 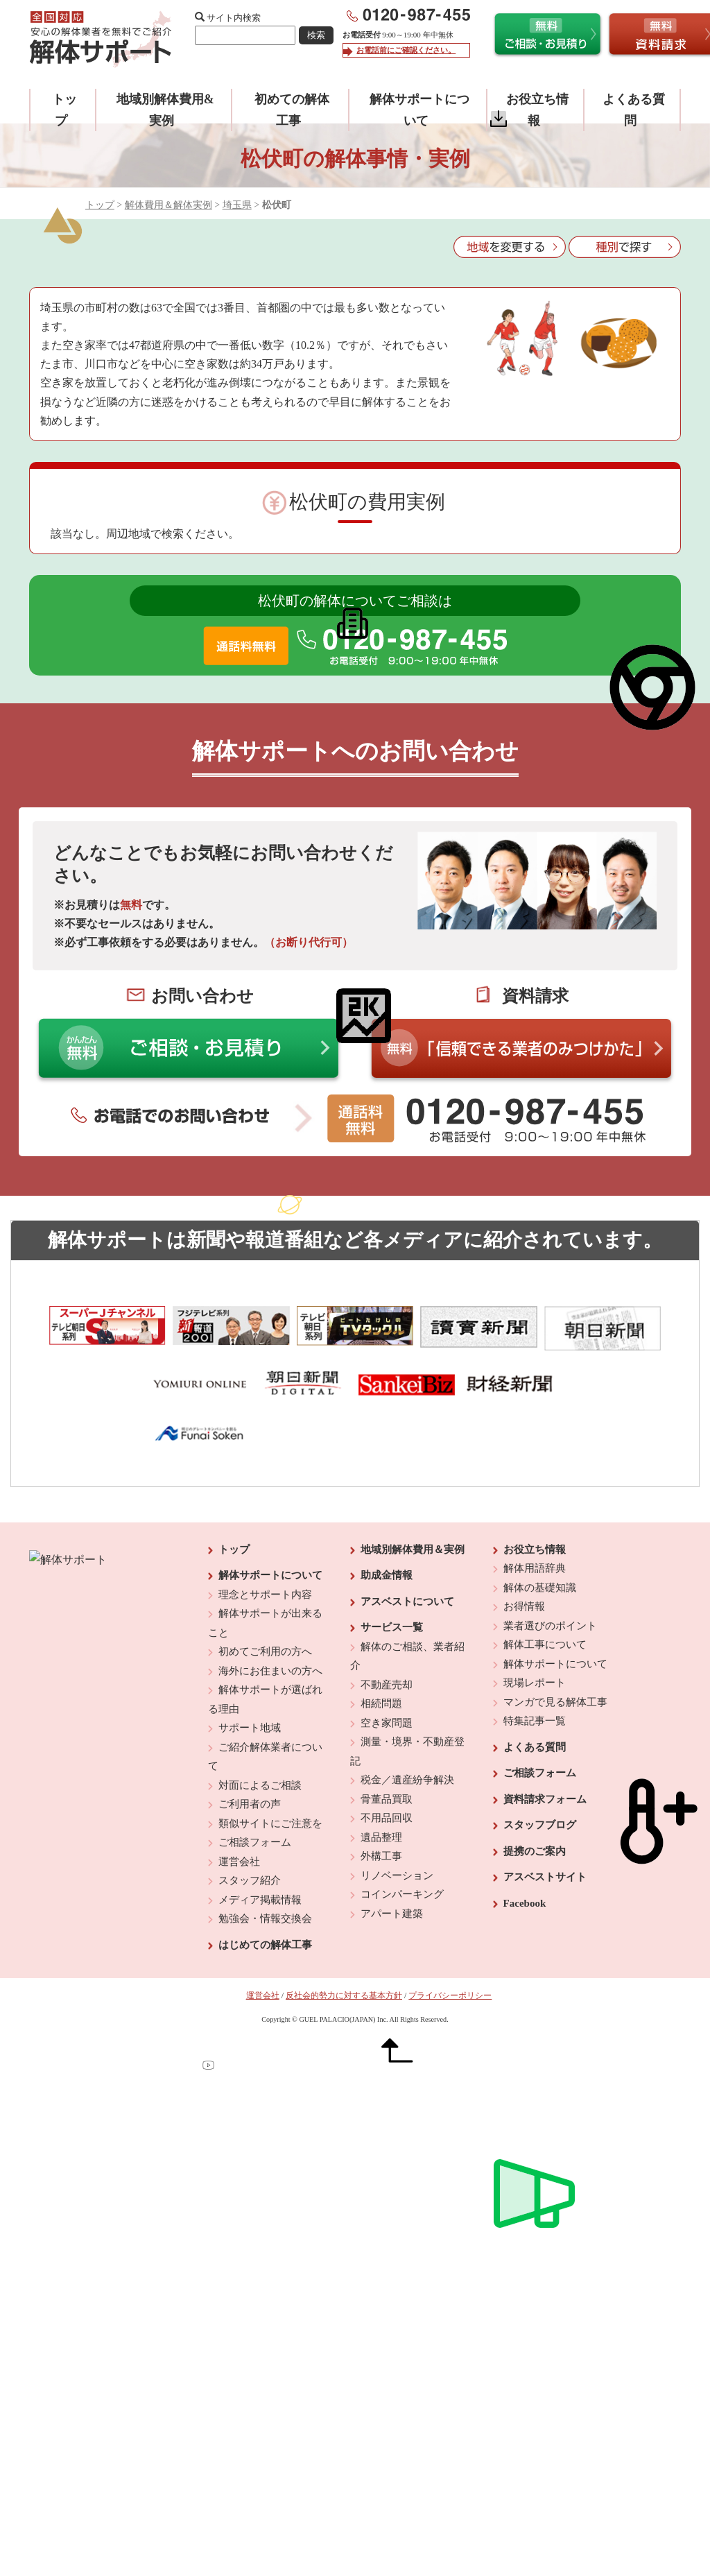 What do you see at coordinates (63, 226) in the screenshot?
I see `access shape tools or drawing options` at bounding box center [63, 226].